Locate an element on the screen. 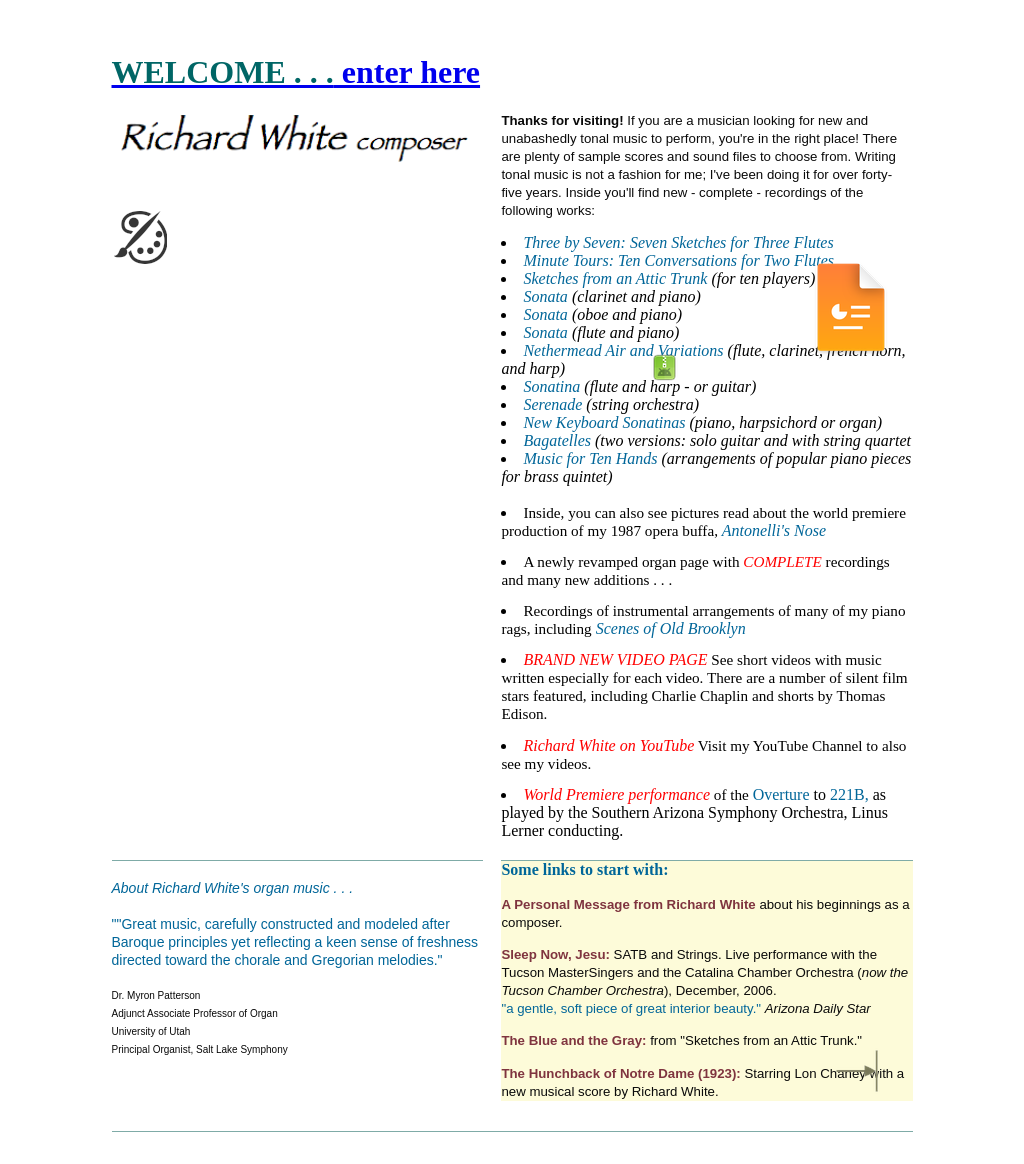 Image resolution: width=1024 pixels, height=1164 pixels. open graphics or drawing applications is located at coordinates (140, 237).